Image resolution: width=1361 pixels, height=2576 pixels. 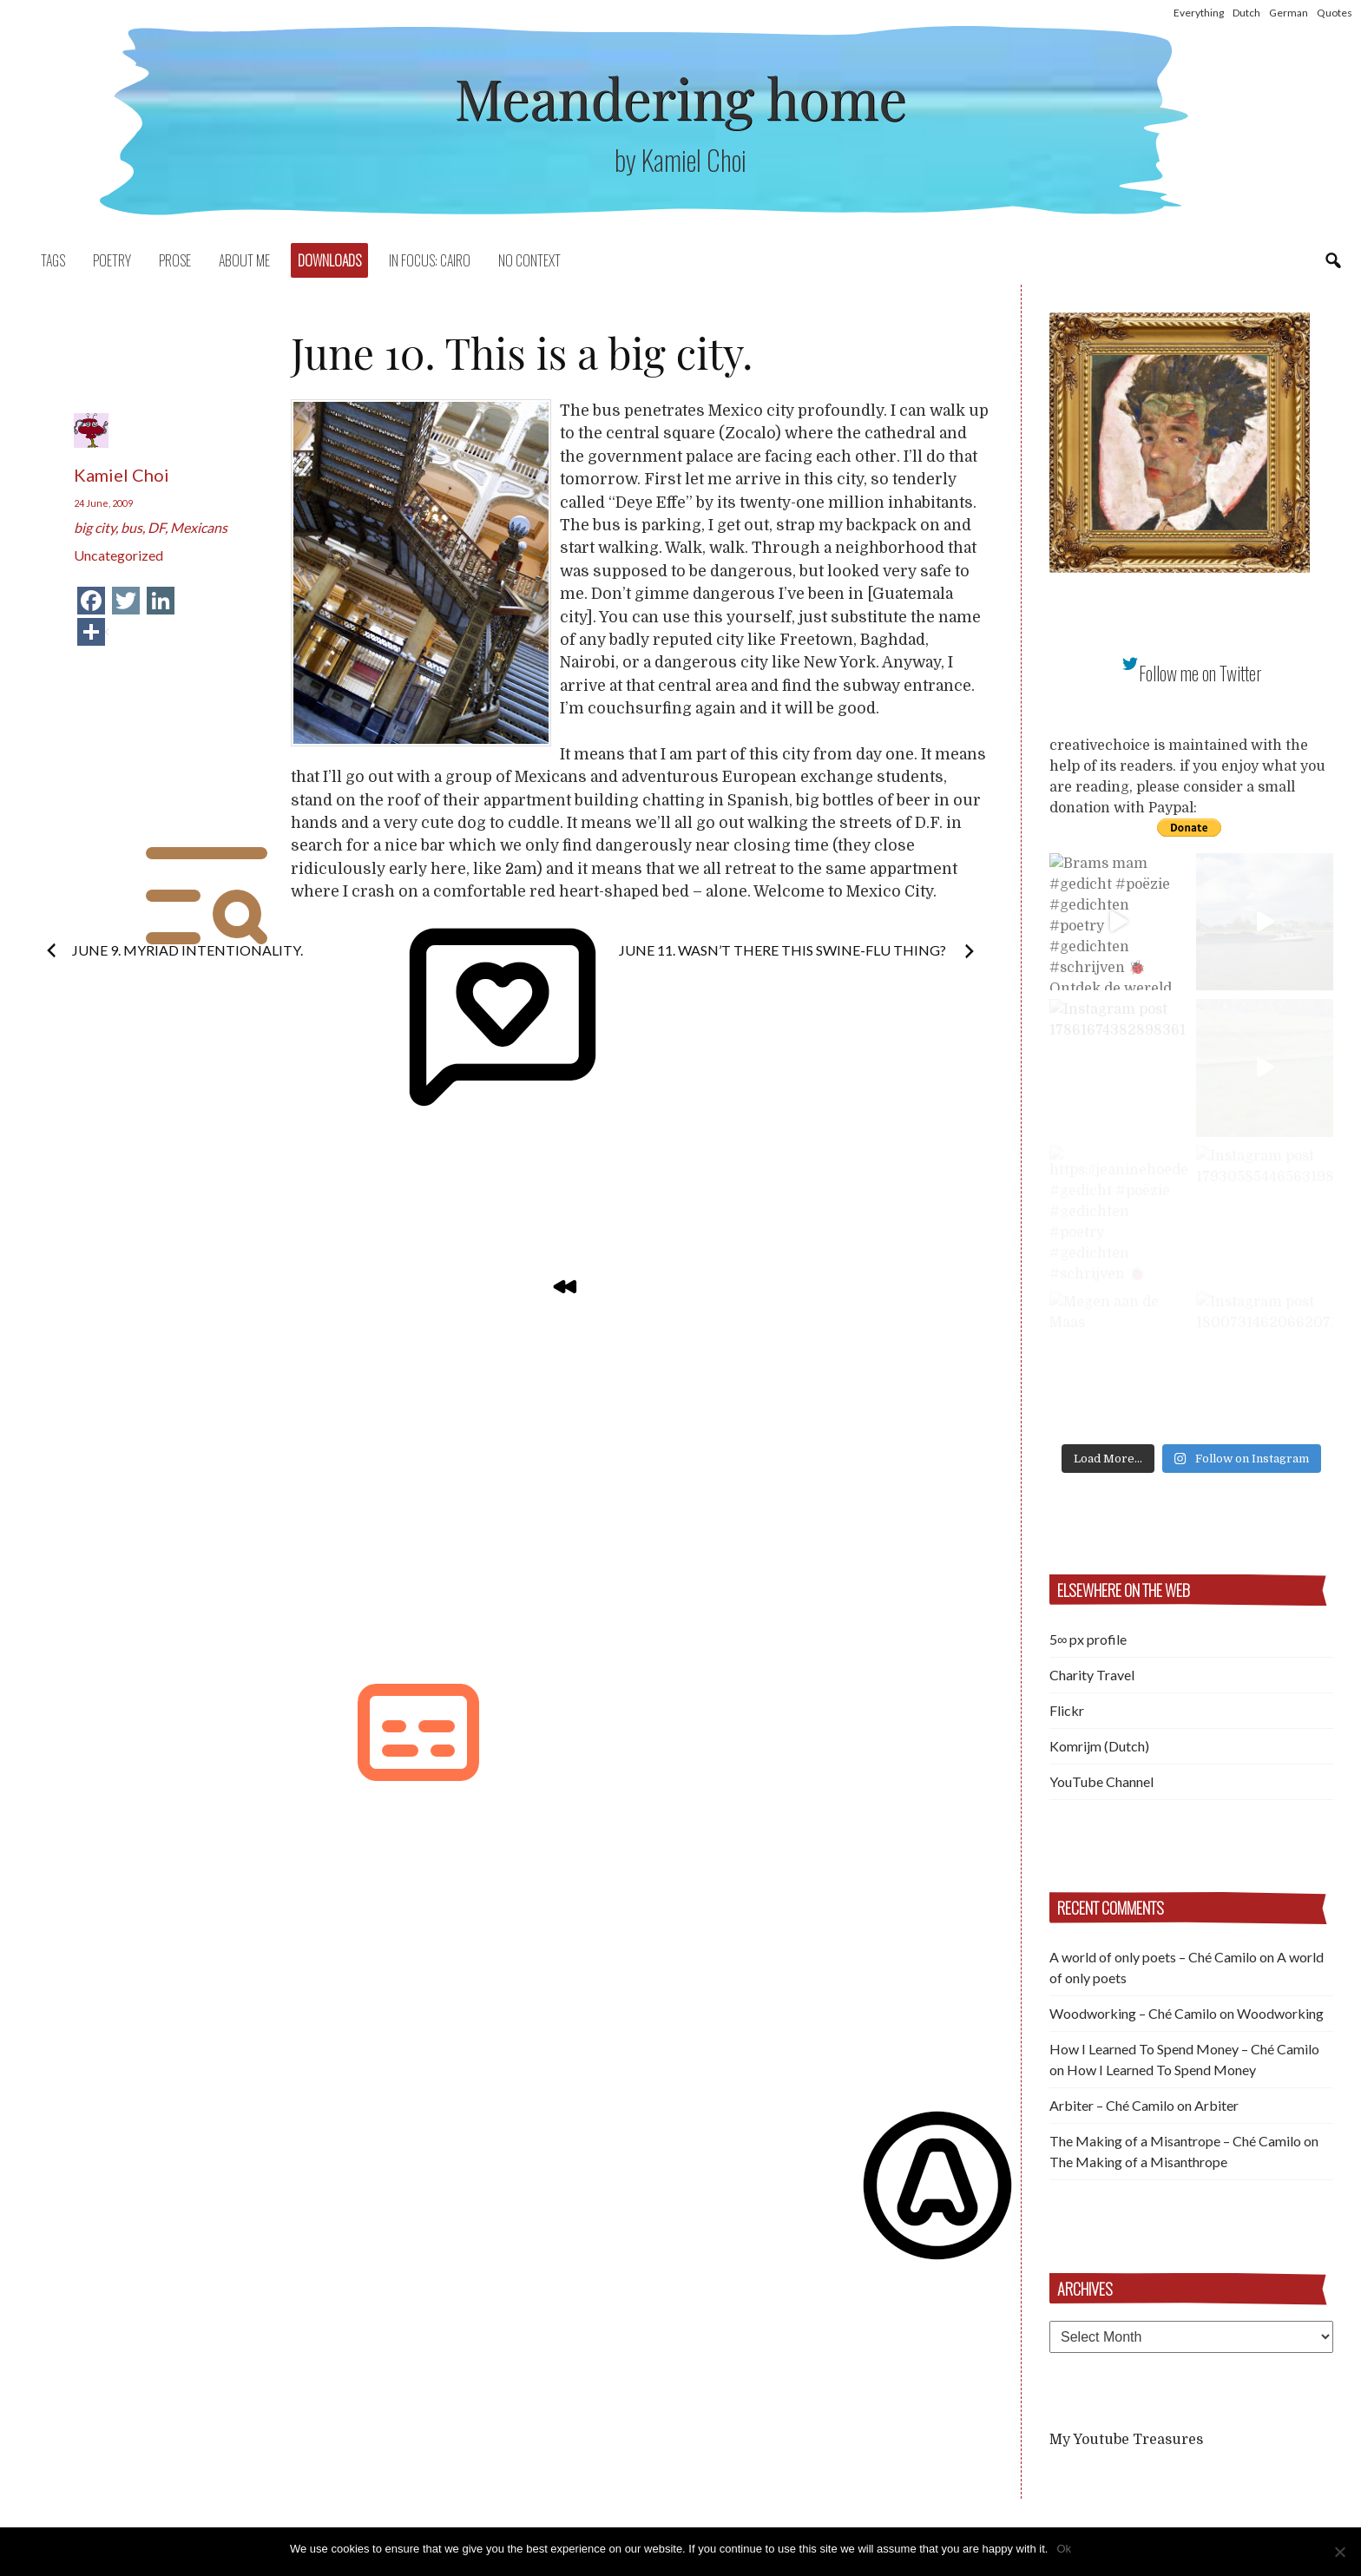 I want to click on sign in with OAuth authentication, so click(x=937, y=2185).